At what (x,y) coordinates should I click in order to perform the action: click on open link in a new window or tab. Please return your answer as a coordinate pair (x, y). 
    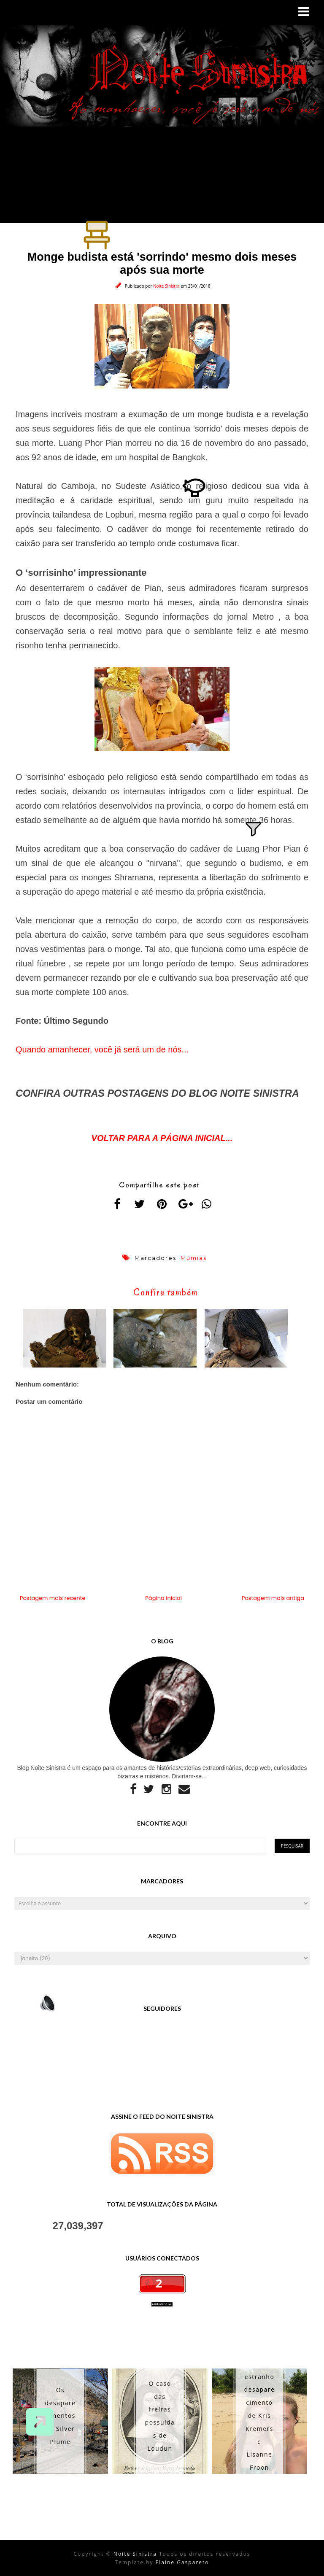
    Looking at the image, I should click on (40, 2422).